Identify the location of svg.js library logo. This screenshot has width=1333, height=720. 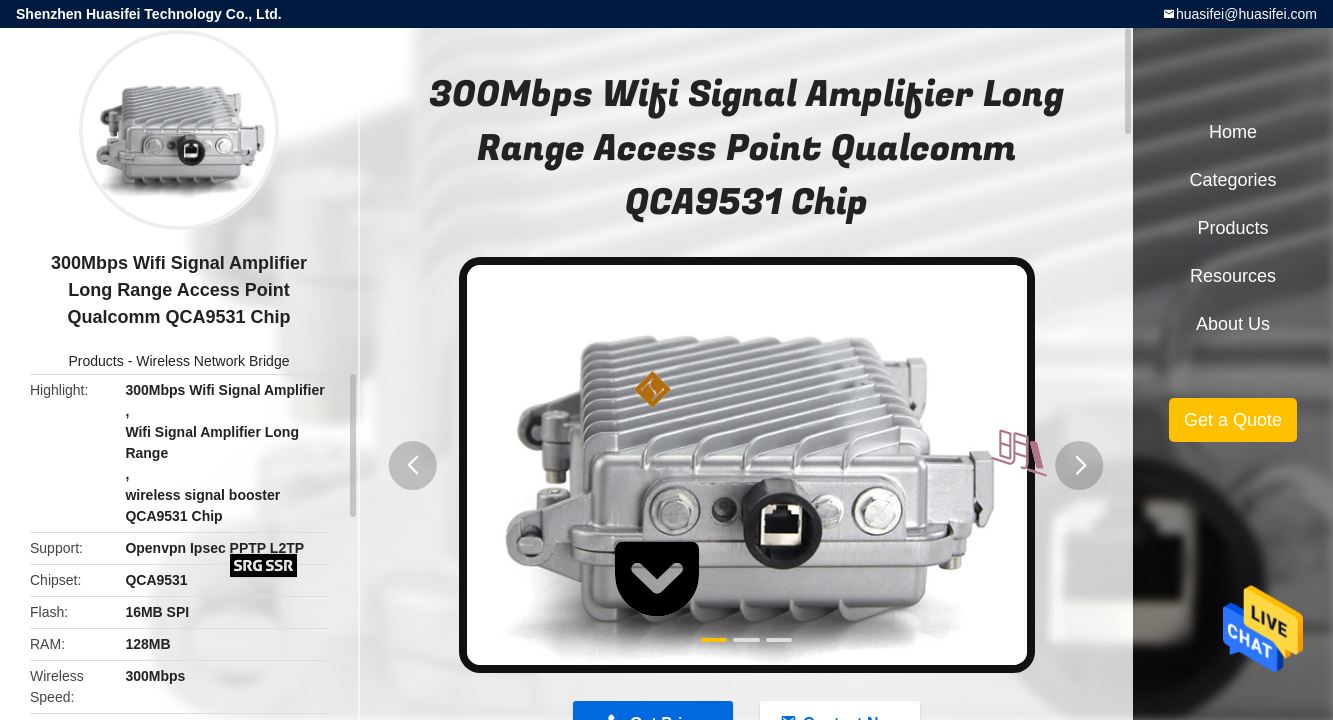
(652, 389).